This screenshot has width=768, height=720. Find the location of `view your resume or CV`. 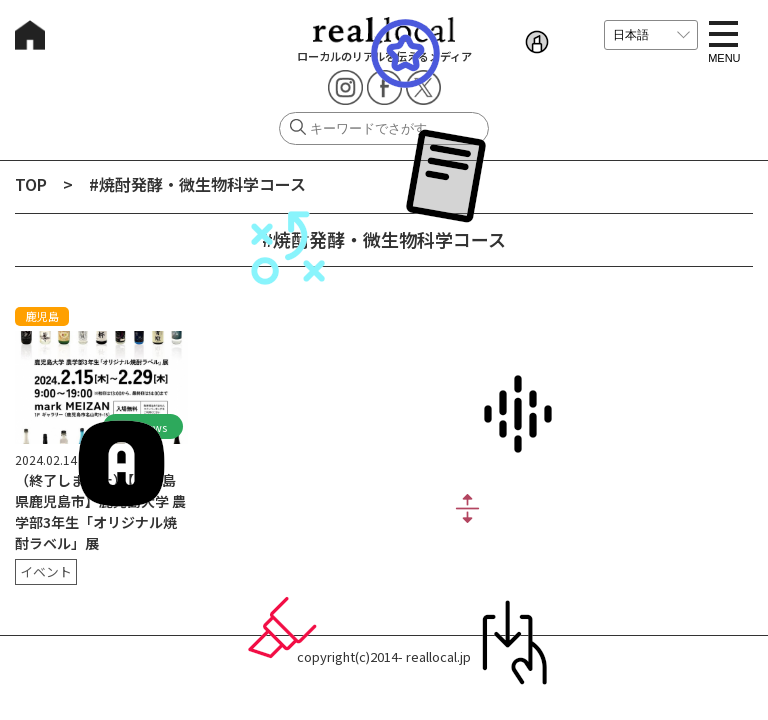

view your resume or CV is located at coordinates (446, 176).